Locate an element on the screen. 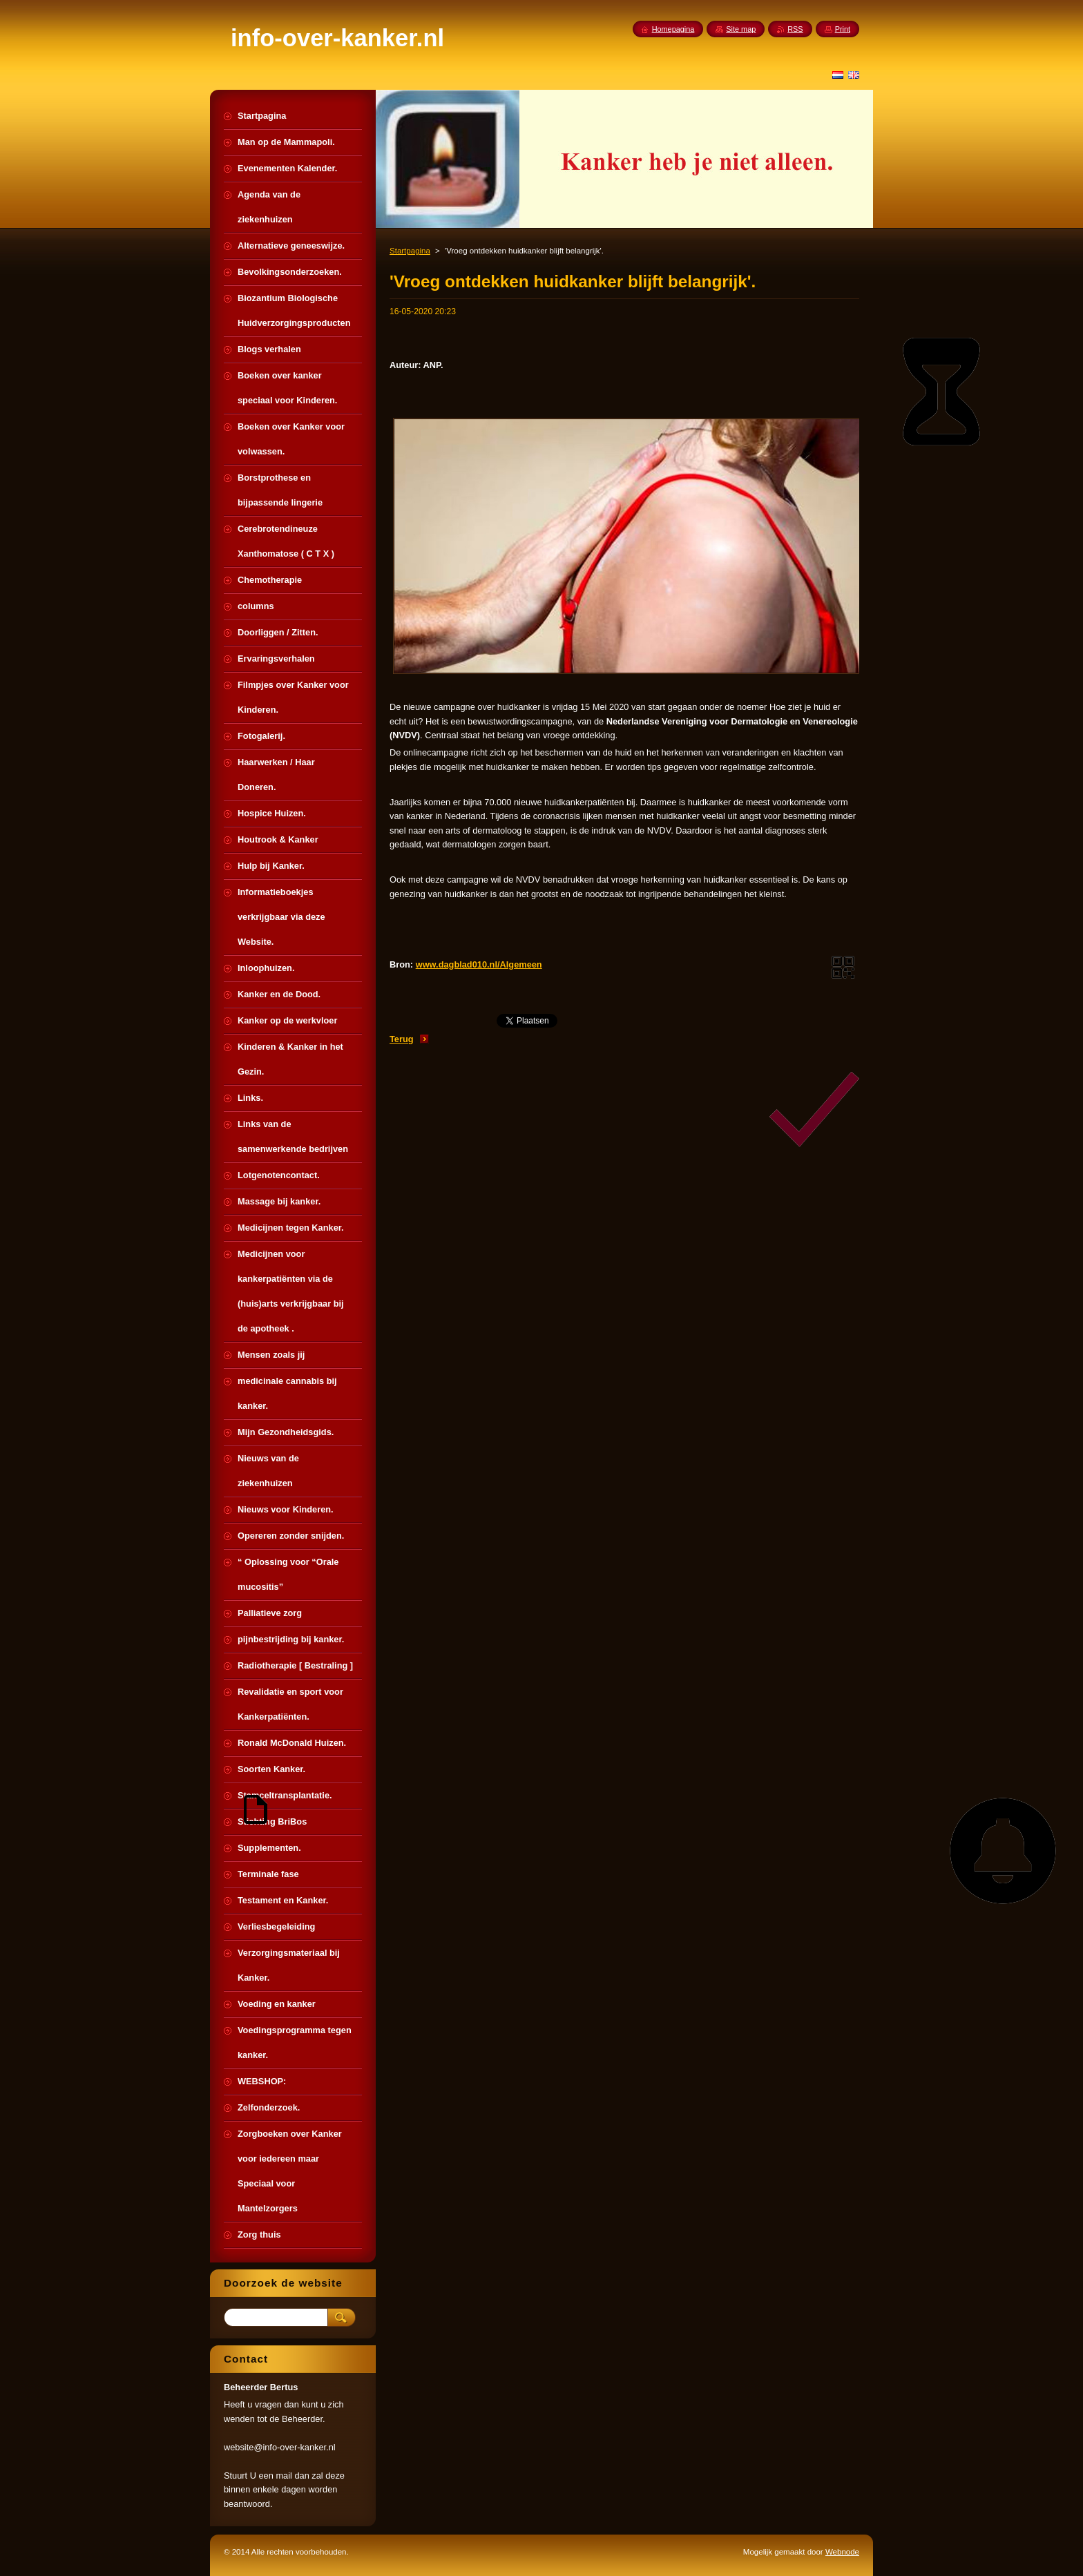  scan or generate a QR code is located at coordinates (843, 967).